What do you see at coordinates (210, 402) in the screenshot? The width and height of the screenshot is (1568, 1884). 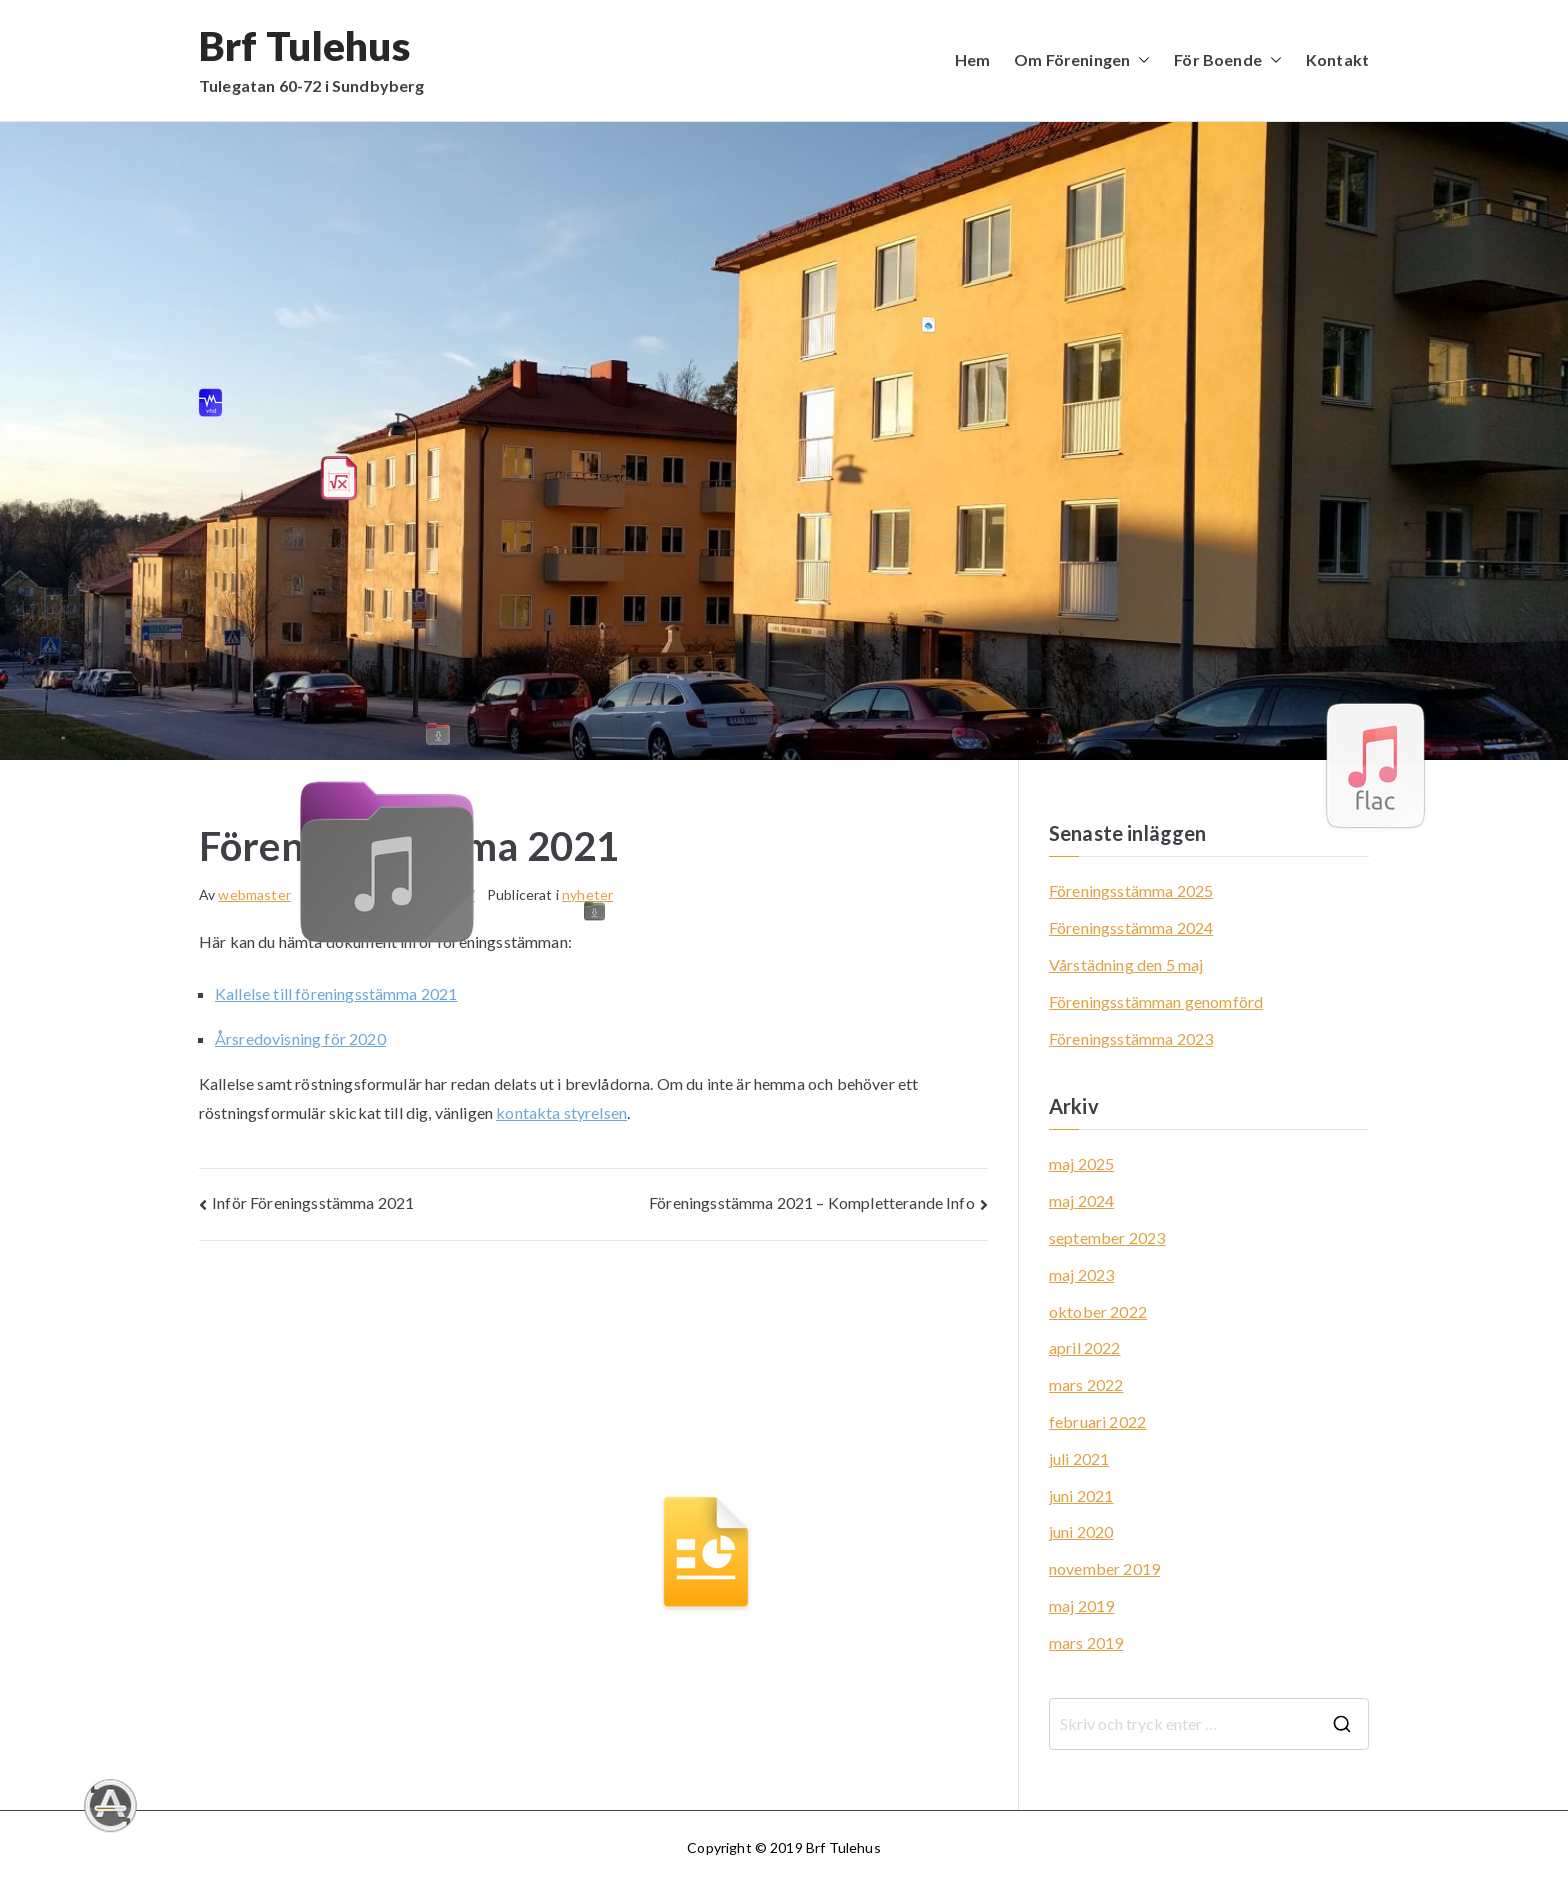 I see `virtualbox virtual hard disk file` at bounding box center [210, 402].